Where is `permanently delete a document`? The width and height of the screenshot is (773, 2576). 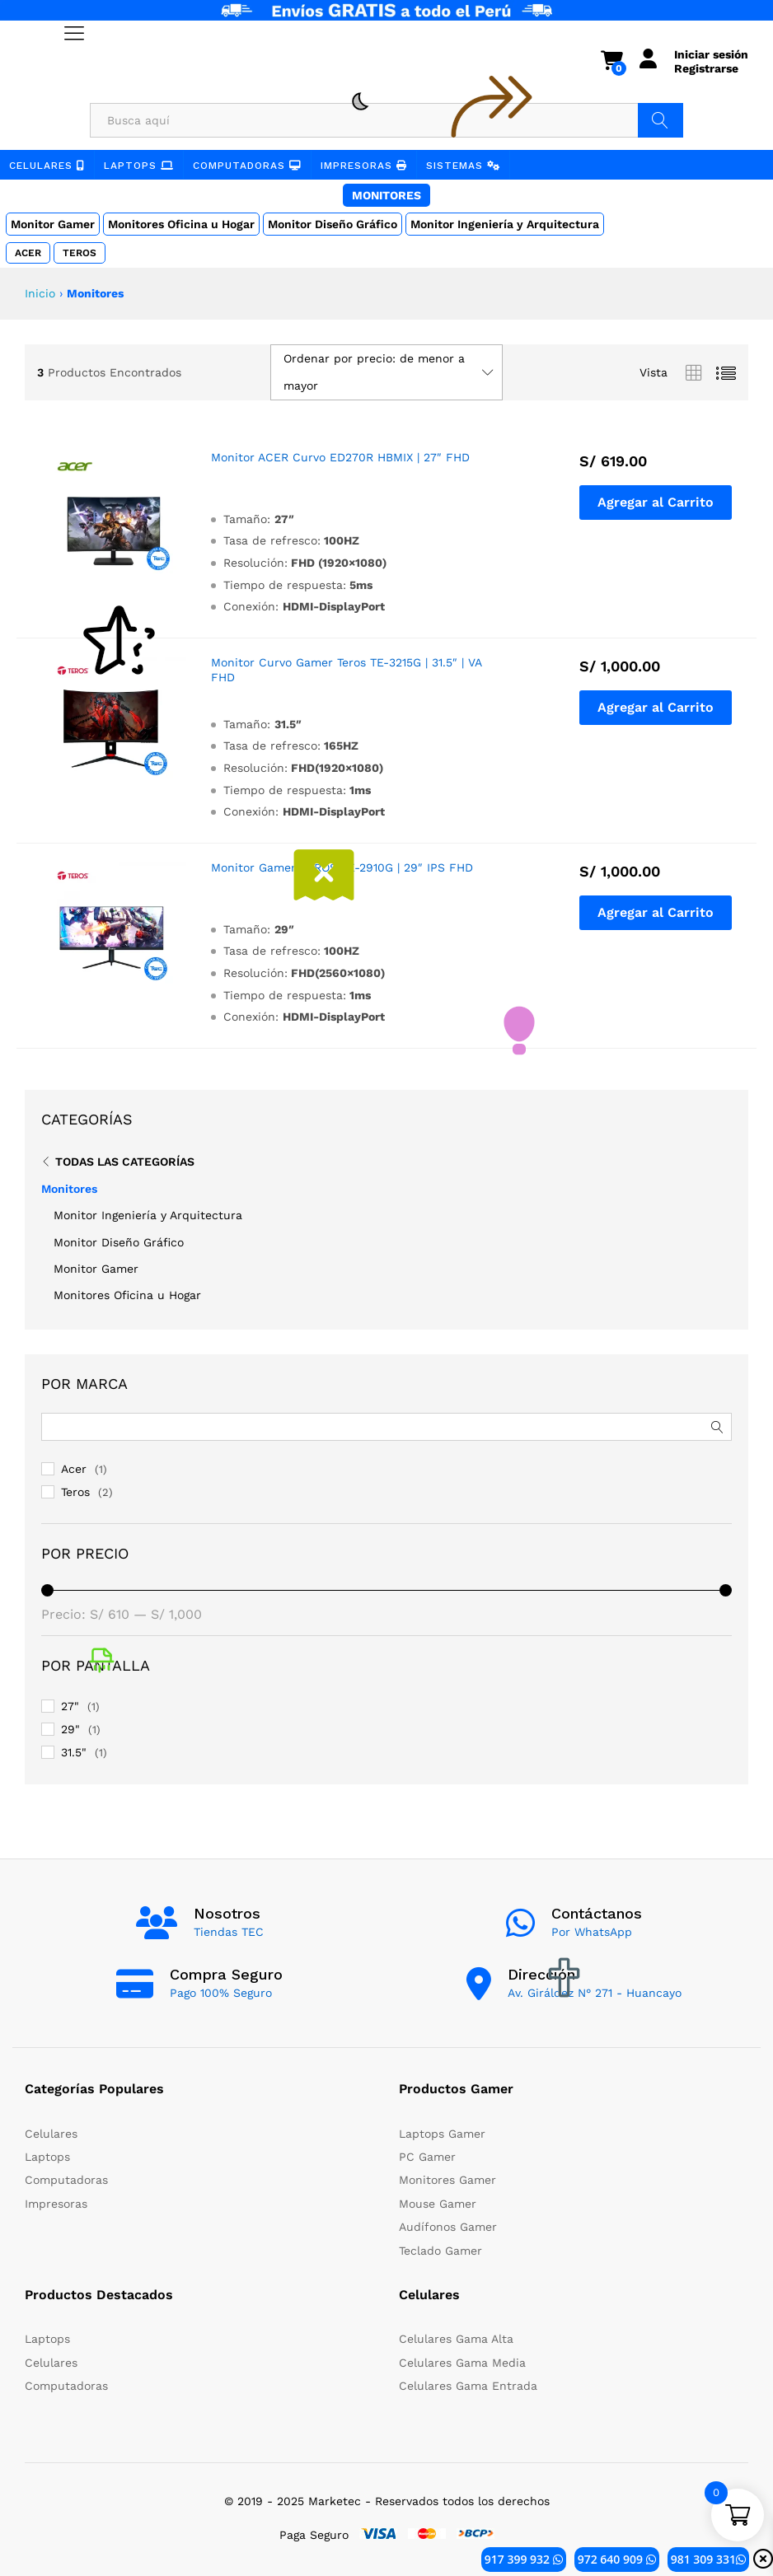
permanently delete a document is located at coordinates (101, 1660).